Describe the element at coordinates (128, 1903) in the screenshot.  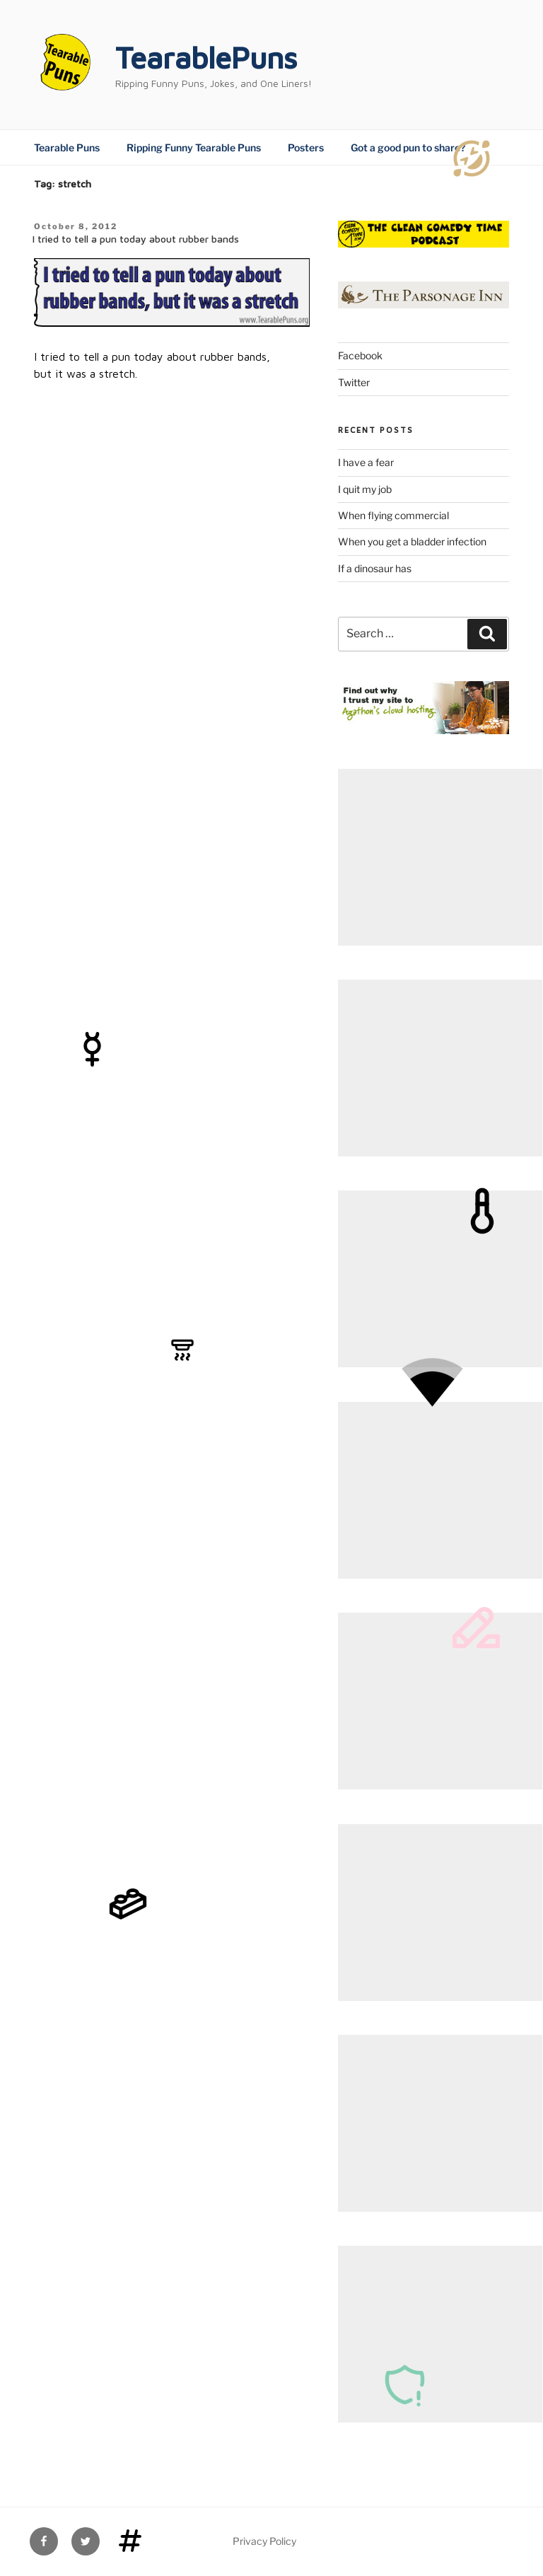
I see `access building blocks or modular components` at that location.